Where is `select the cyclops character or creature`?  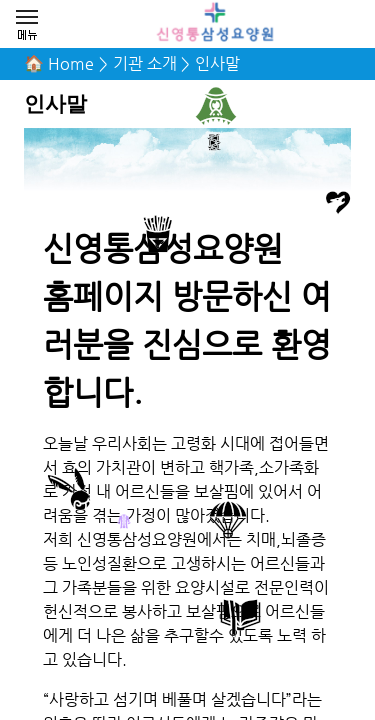 select the cyclops character or creature is located at coordinates (216, 108).